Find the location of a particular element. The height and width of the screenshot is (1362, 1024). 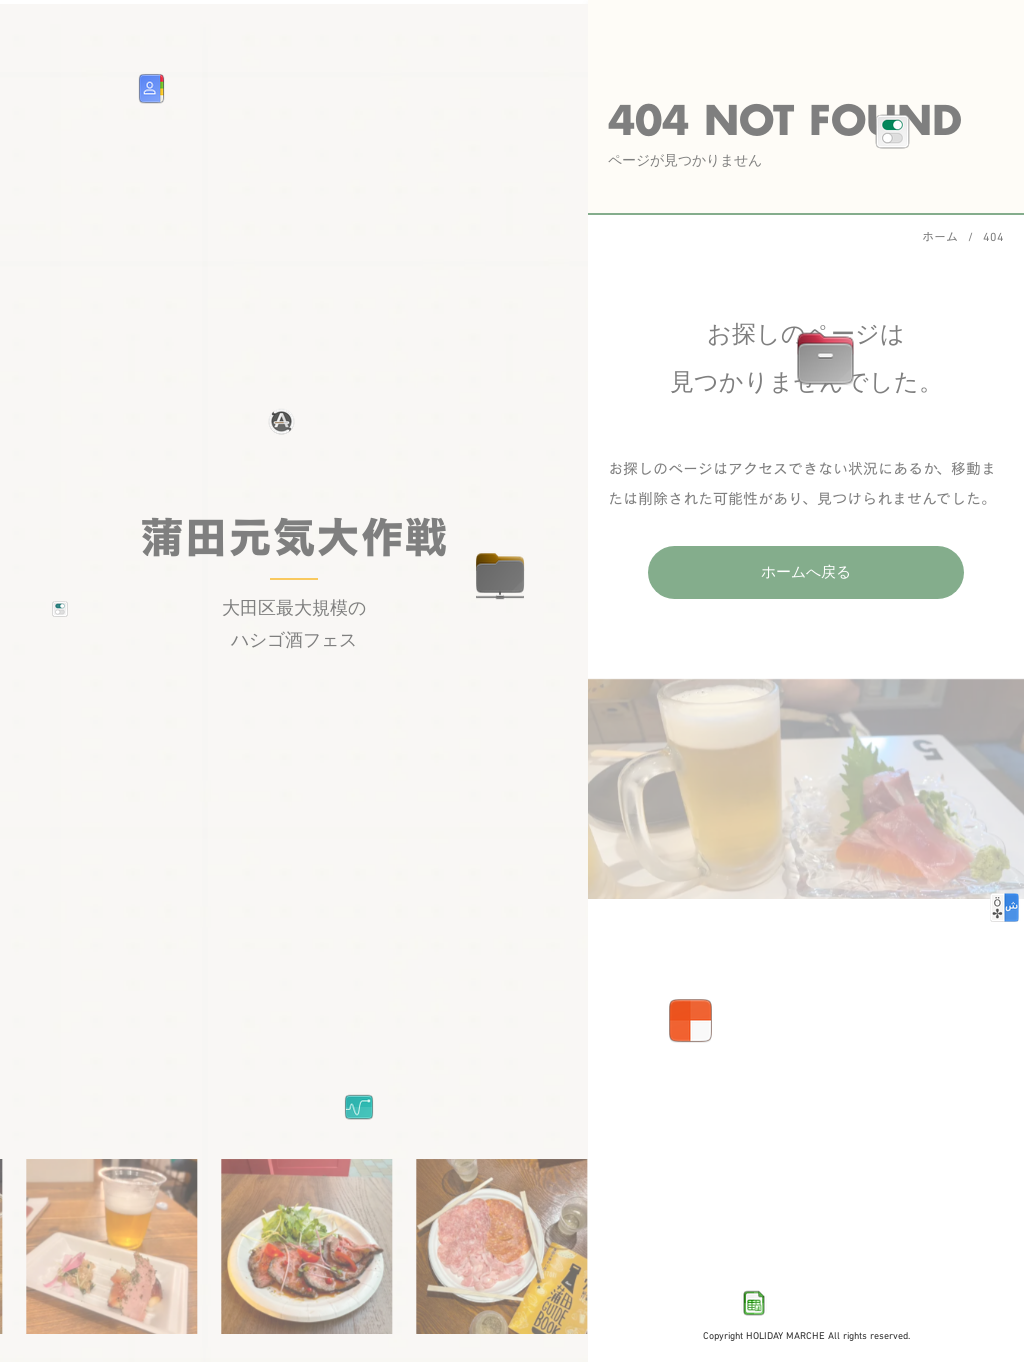

open the software update manager is located at coordinates (281, 421).